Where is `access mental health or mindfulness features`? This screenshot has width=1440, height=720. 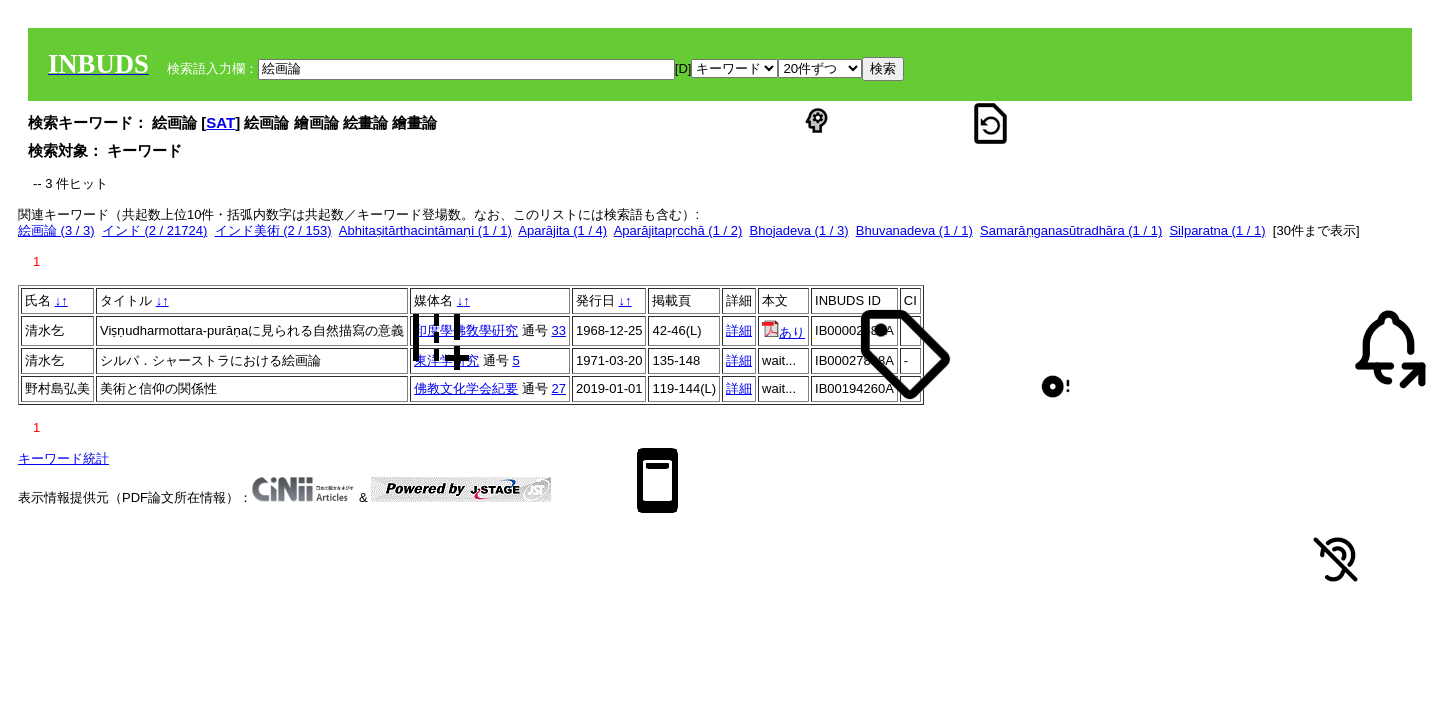 access mental health or mindfulness features is located at coordinates (816, 120).